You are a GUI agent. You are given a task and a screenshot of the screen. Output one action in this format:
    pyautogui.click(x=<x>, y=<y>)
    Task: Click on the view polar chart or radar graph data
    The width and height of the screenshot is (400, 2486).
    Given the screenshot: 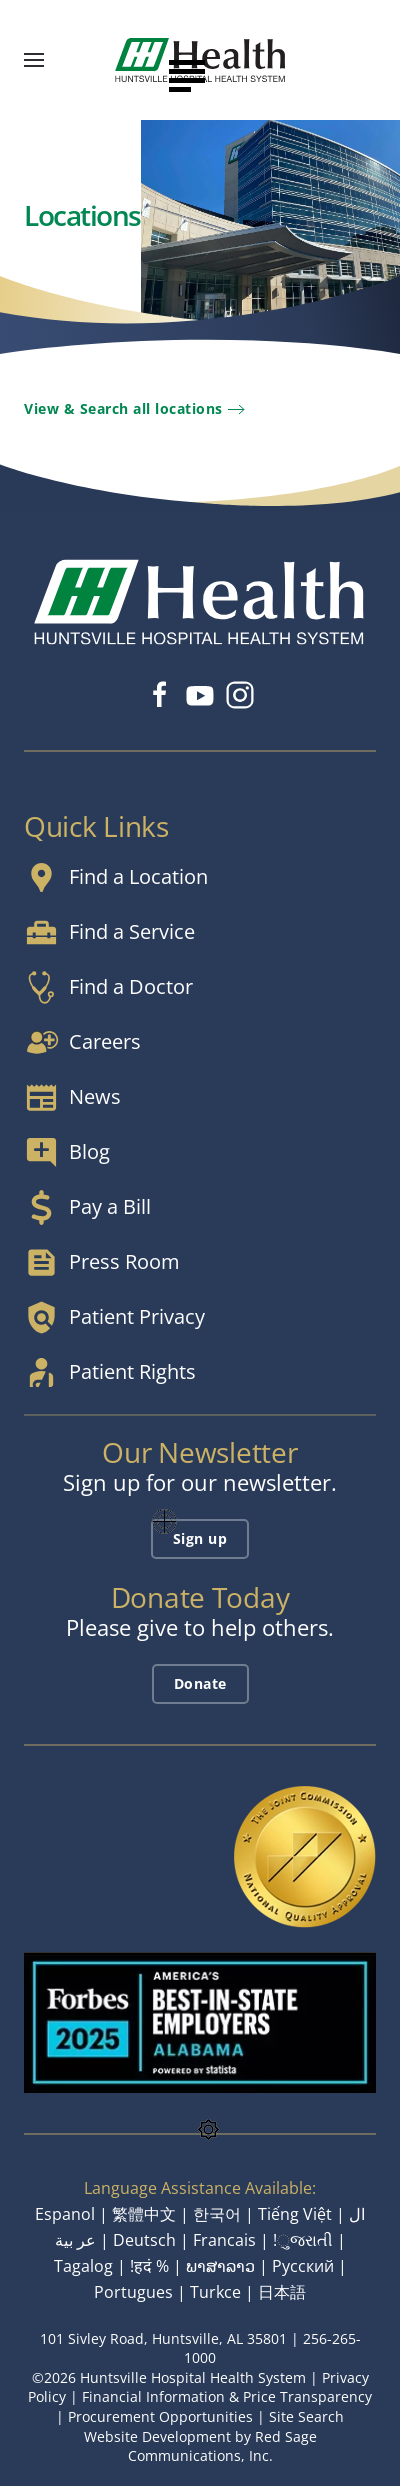 What is the action you would take?
    pyautogui.click(x=164, y=1521)
    